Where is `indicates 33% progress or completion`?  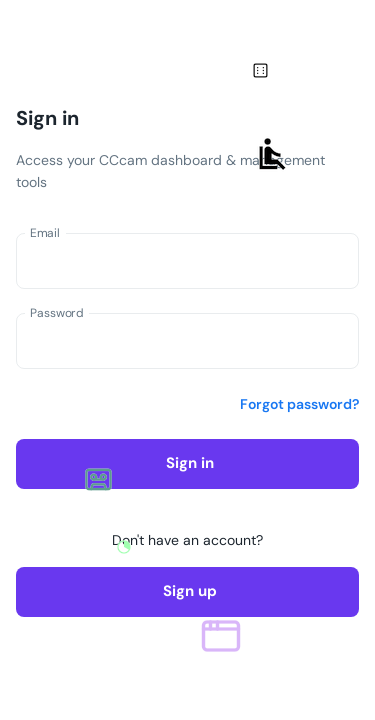 indicates 33% progress or completion is located at coordinates (124, 547).